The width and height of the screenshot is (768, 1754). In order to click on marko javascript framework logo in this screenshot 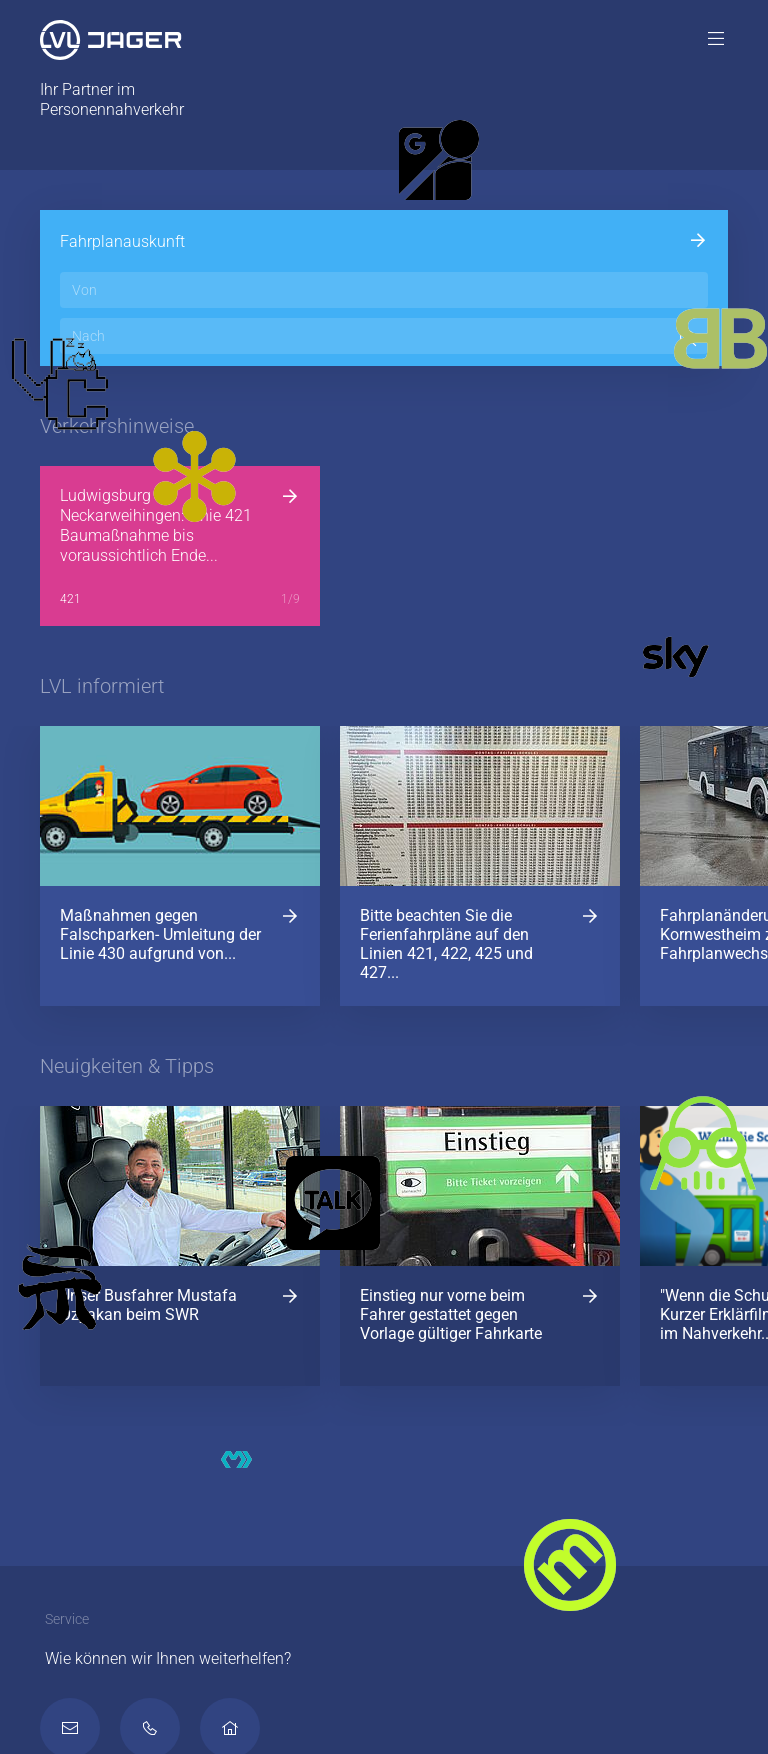, I will do `click(236, 1459)`.